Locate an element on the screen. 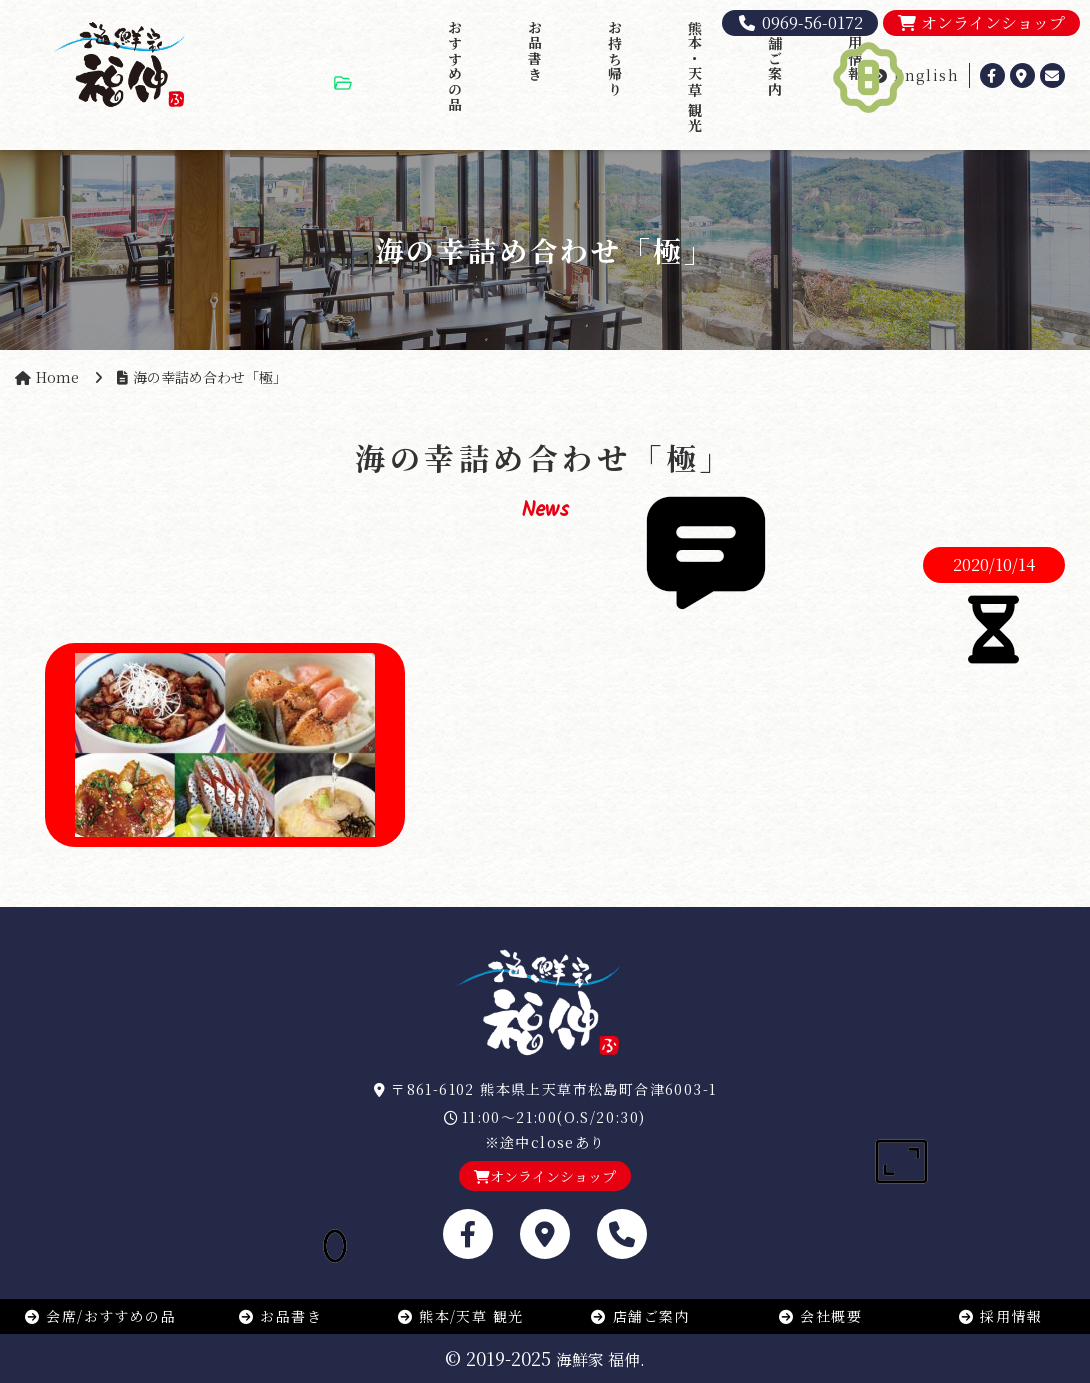 The height and width of the screenshot is (1383, 1090). indicates a task or process in progress is located at coordinates (993, 629).